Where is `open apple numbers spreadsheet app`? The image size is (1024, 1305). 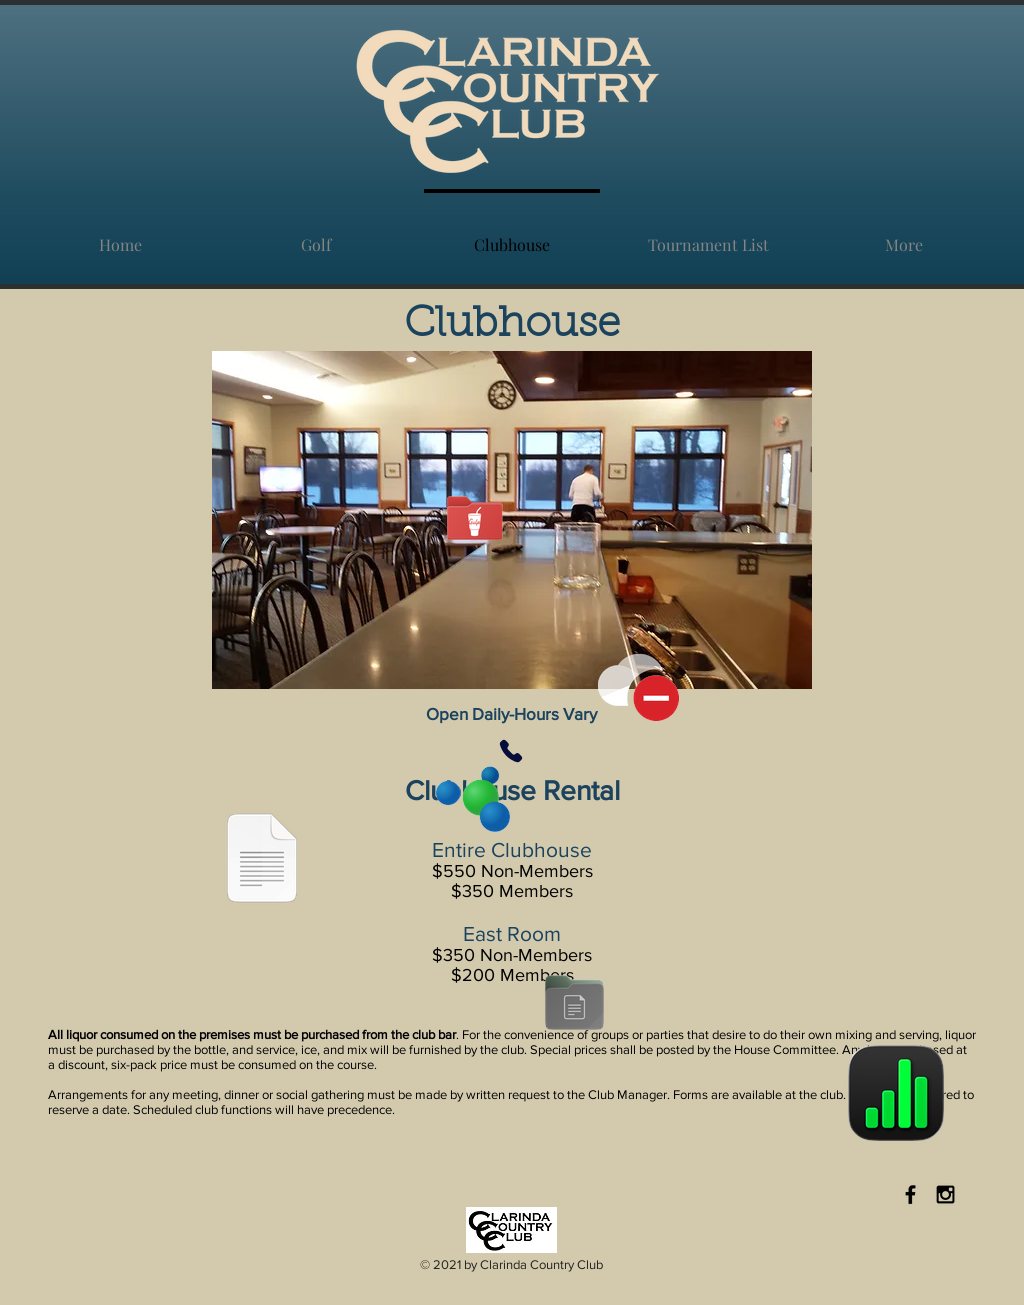 open apple numbers spreadsheet app is located at coordinates (896, 1093).